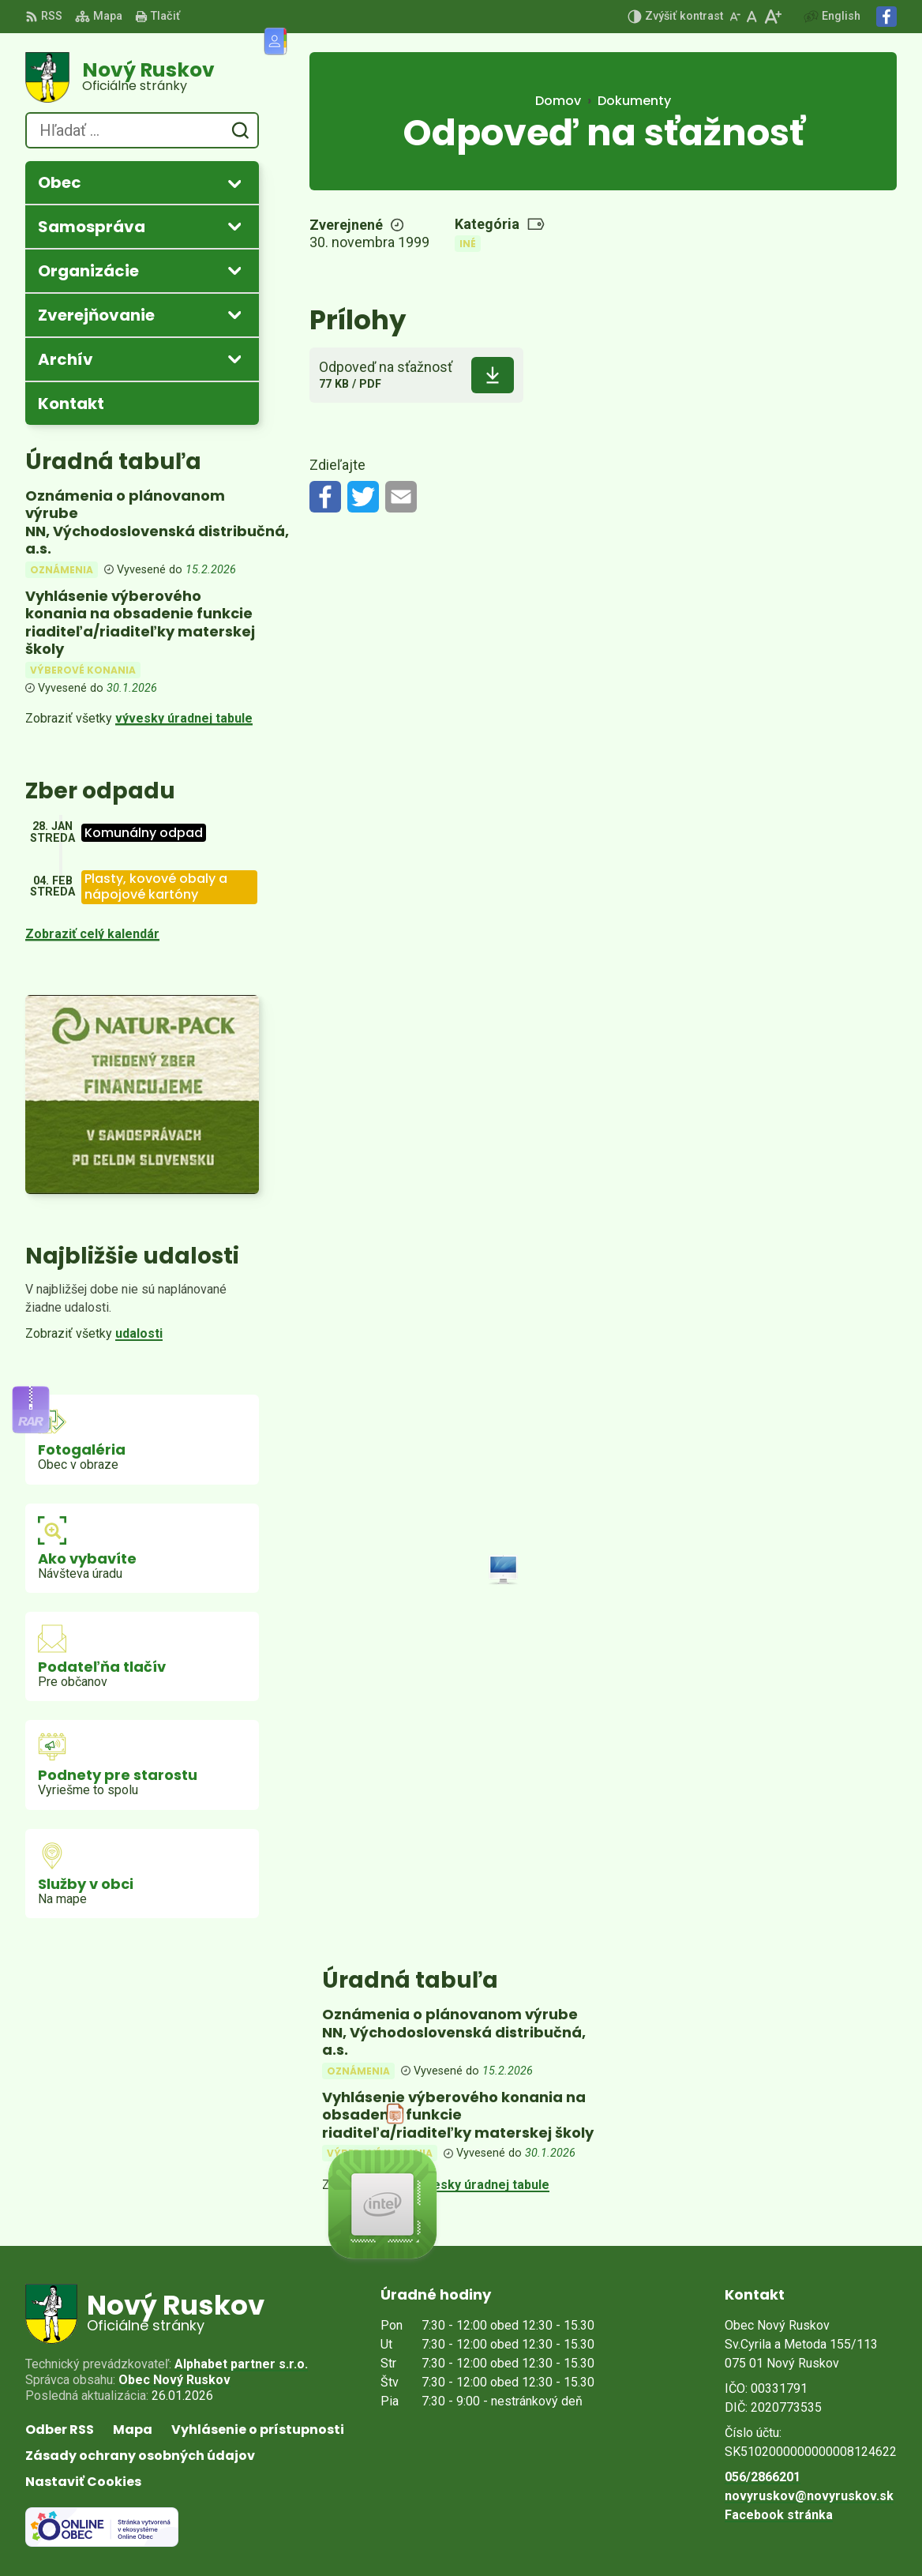 This screenshot has width=922, height=2576. Describe the element at coordinates (31, 1410) in the screenshot. I see `a compressed RAR archive file` at that location.